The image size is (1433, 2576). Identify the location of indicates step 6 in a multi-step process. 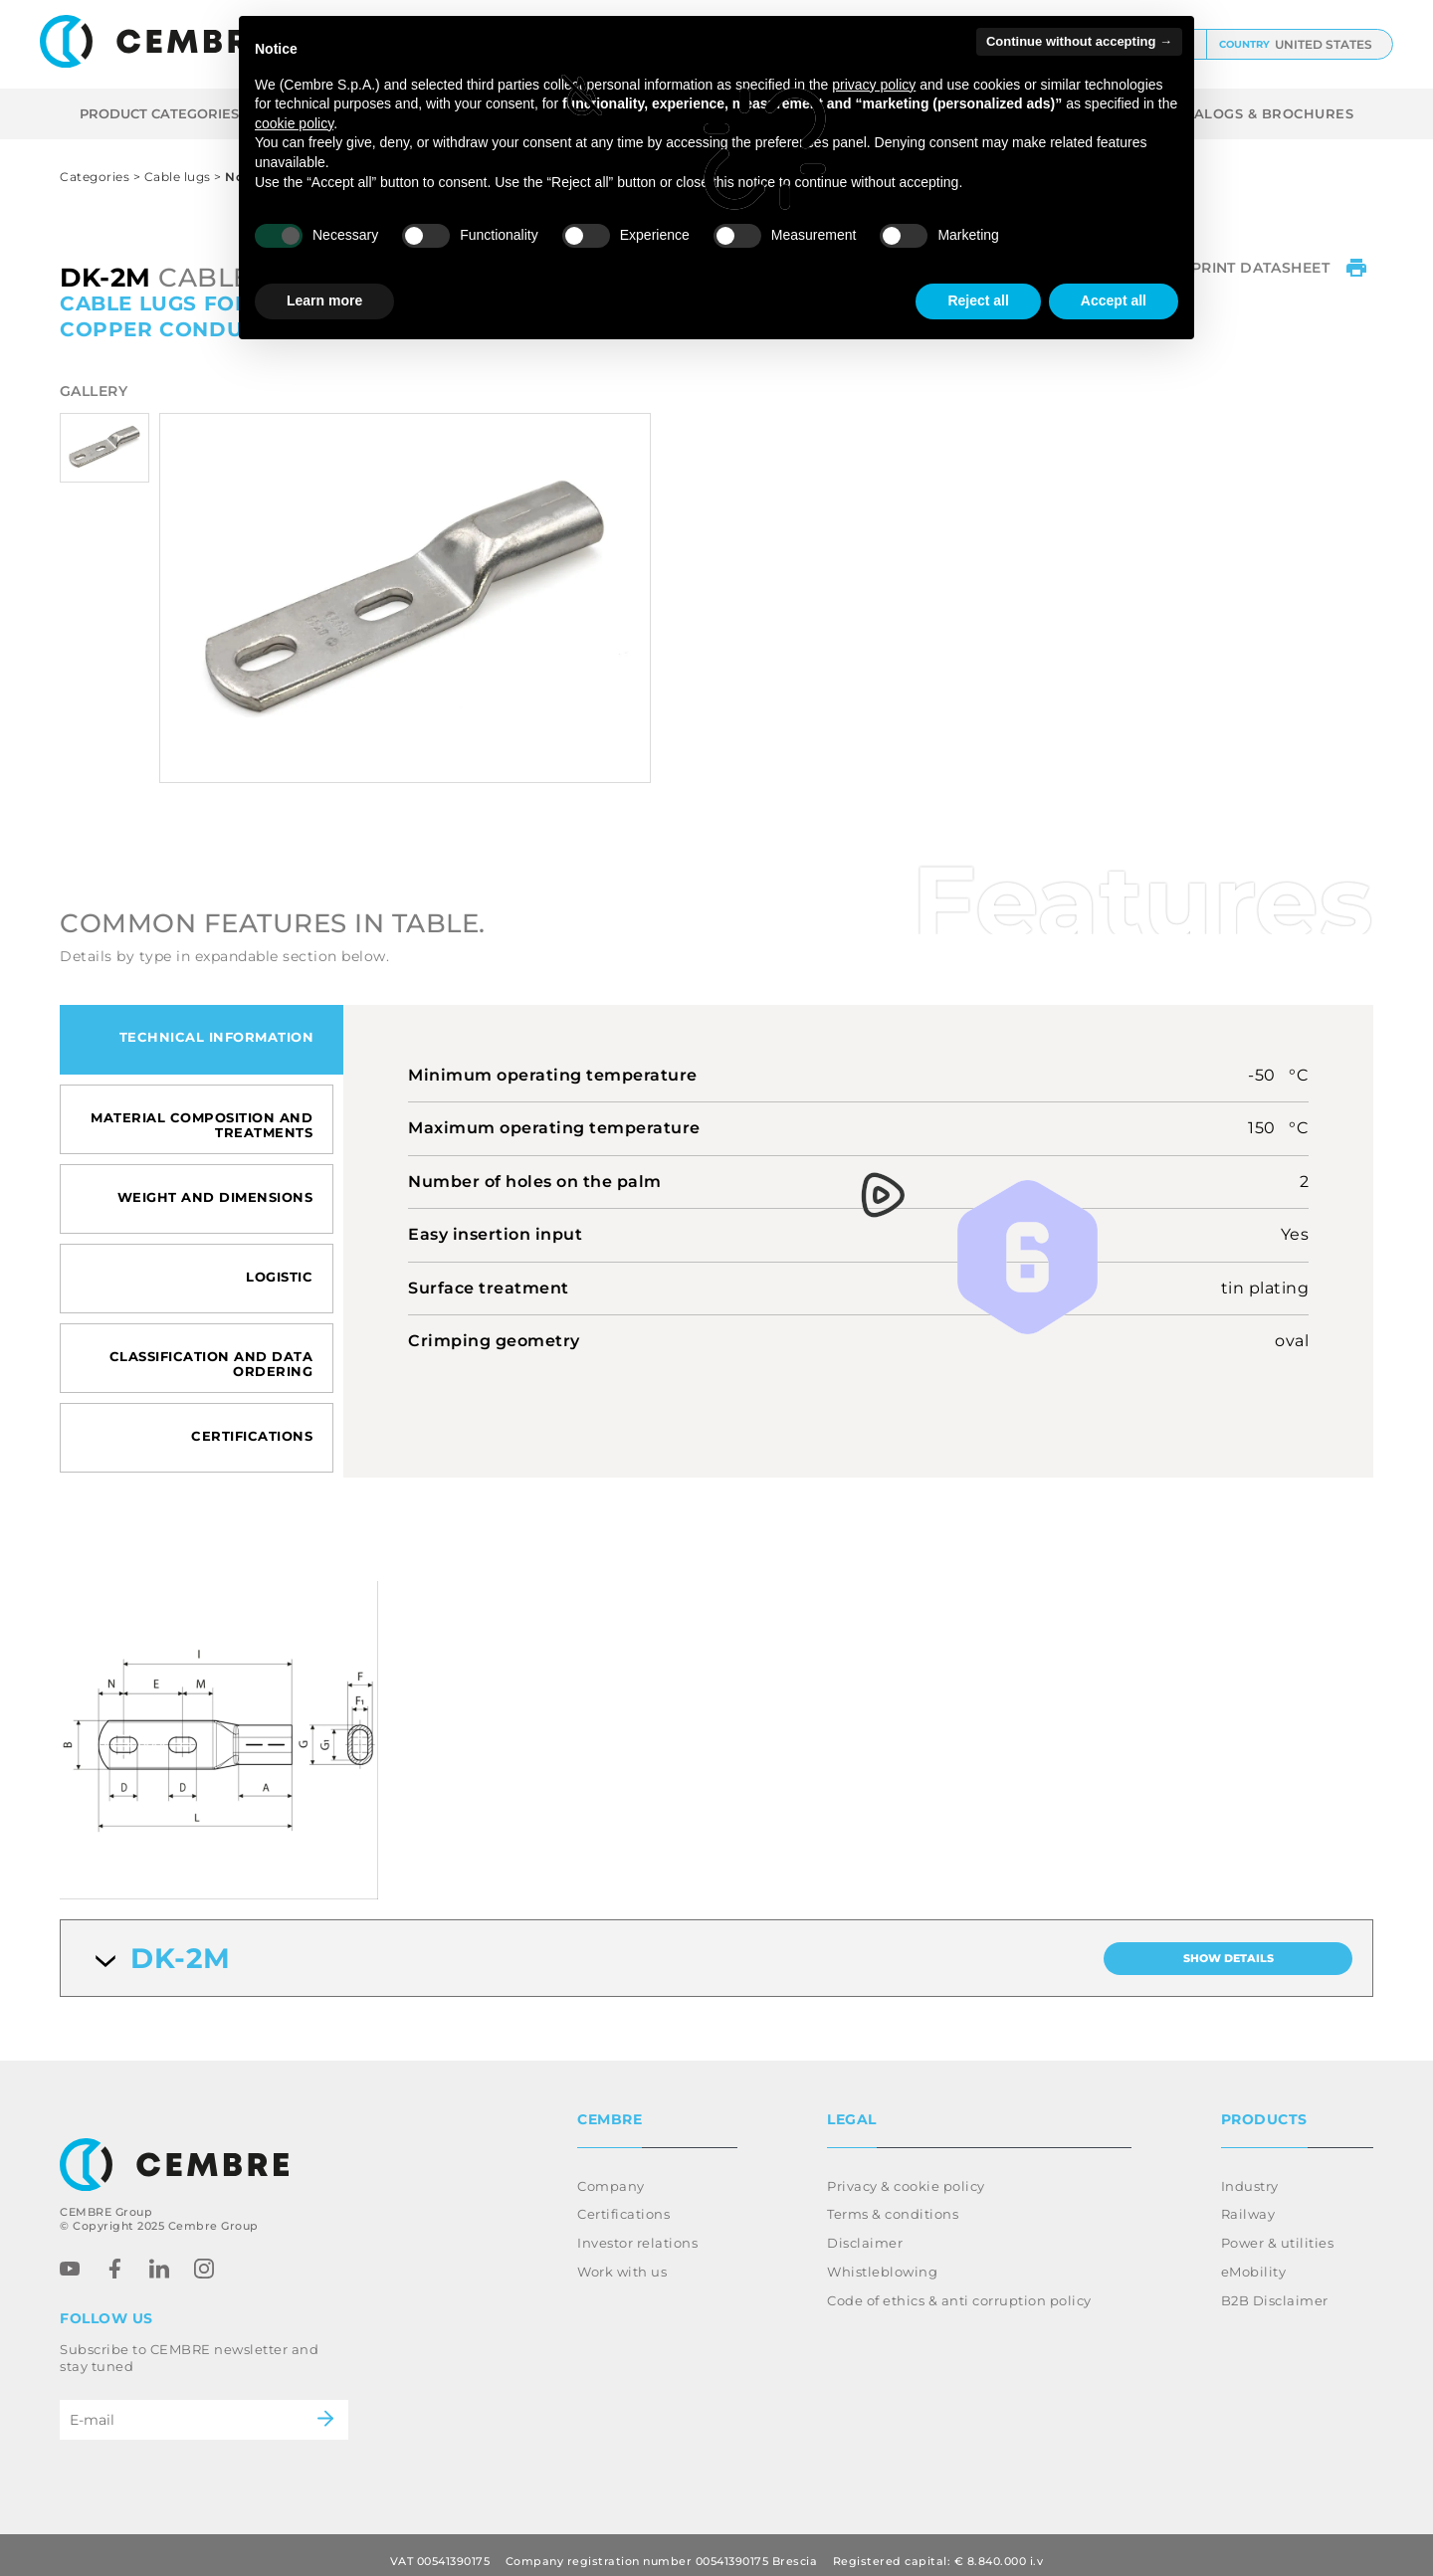
(1027, 1257).